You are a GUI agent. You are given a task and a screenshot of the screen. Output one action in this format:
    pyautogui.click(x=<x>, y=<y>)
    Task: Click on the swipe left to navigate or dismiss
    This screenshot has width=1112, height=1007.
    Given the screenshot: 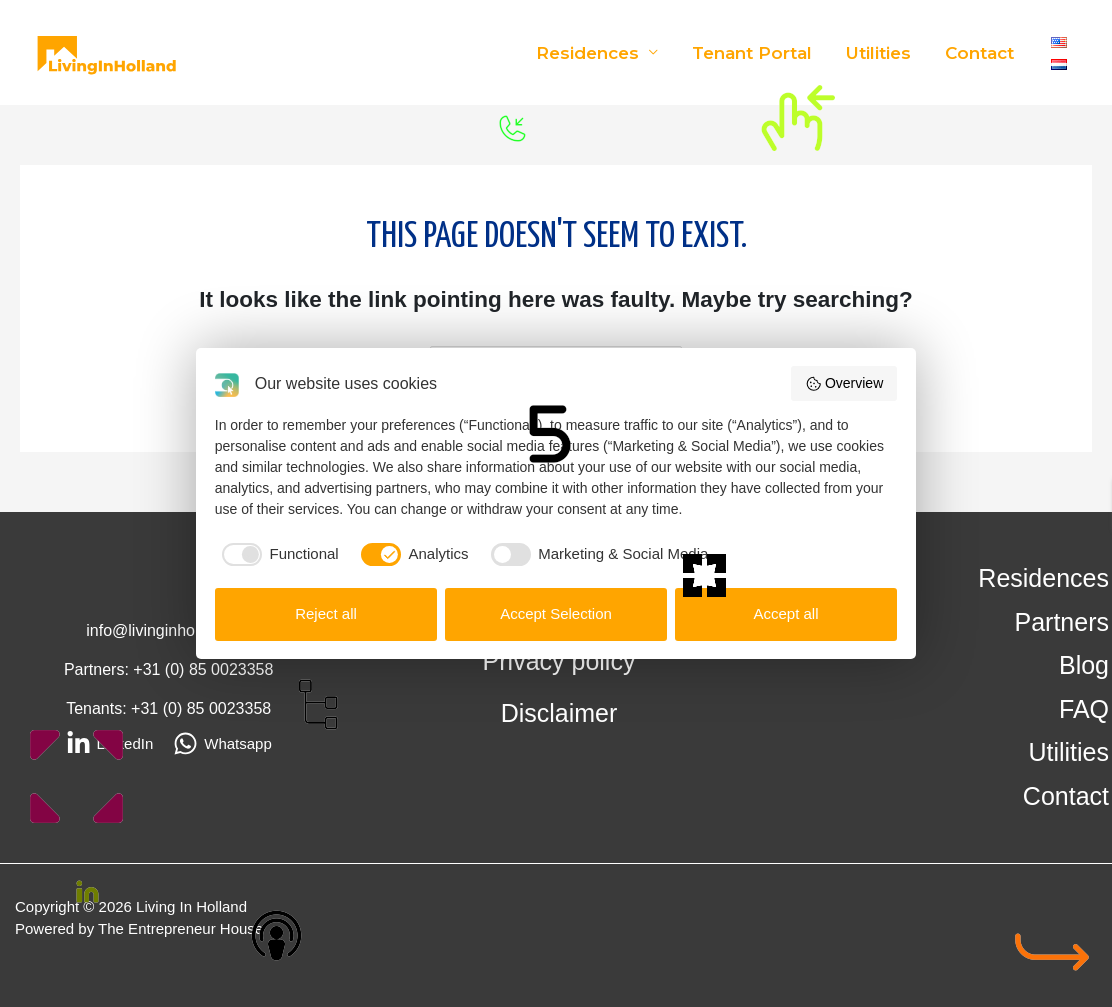 What is the action you would take?
    pyautogui.click(x=794, y=120)
    